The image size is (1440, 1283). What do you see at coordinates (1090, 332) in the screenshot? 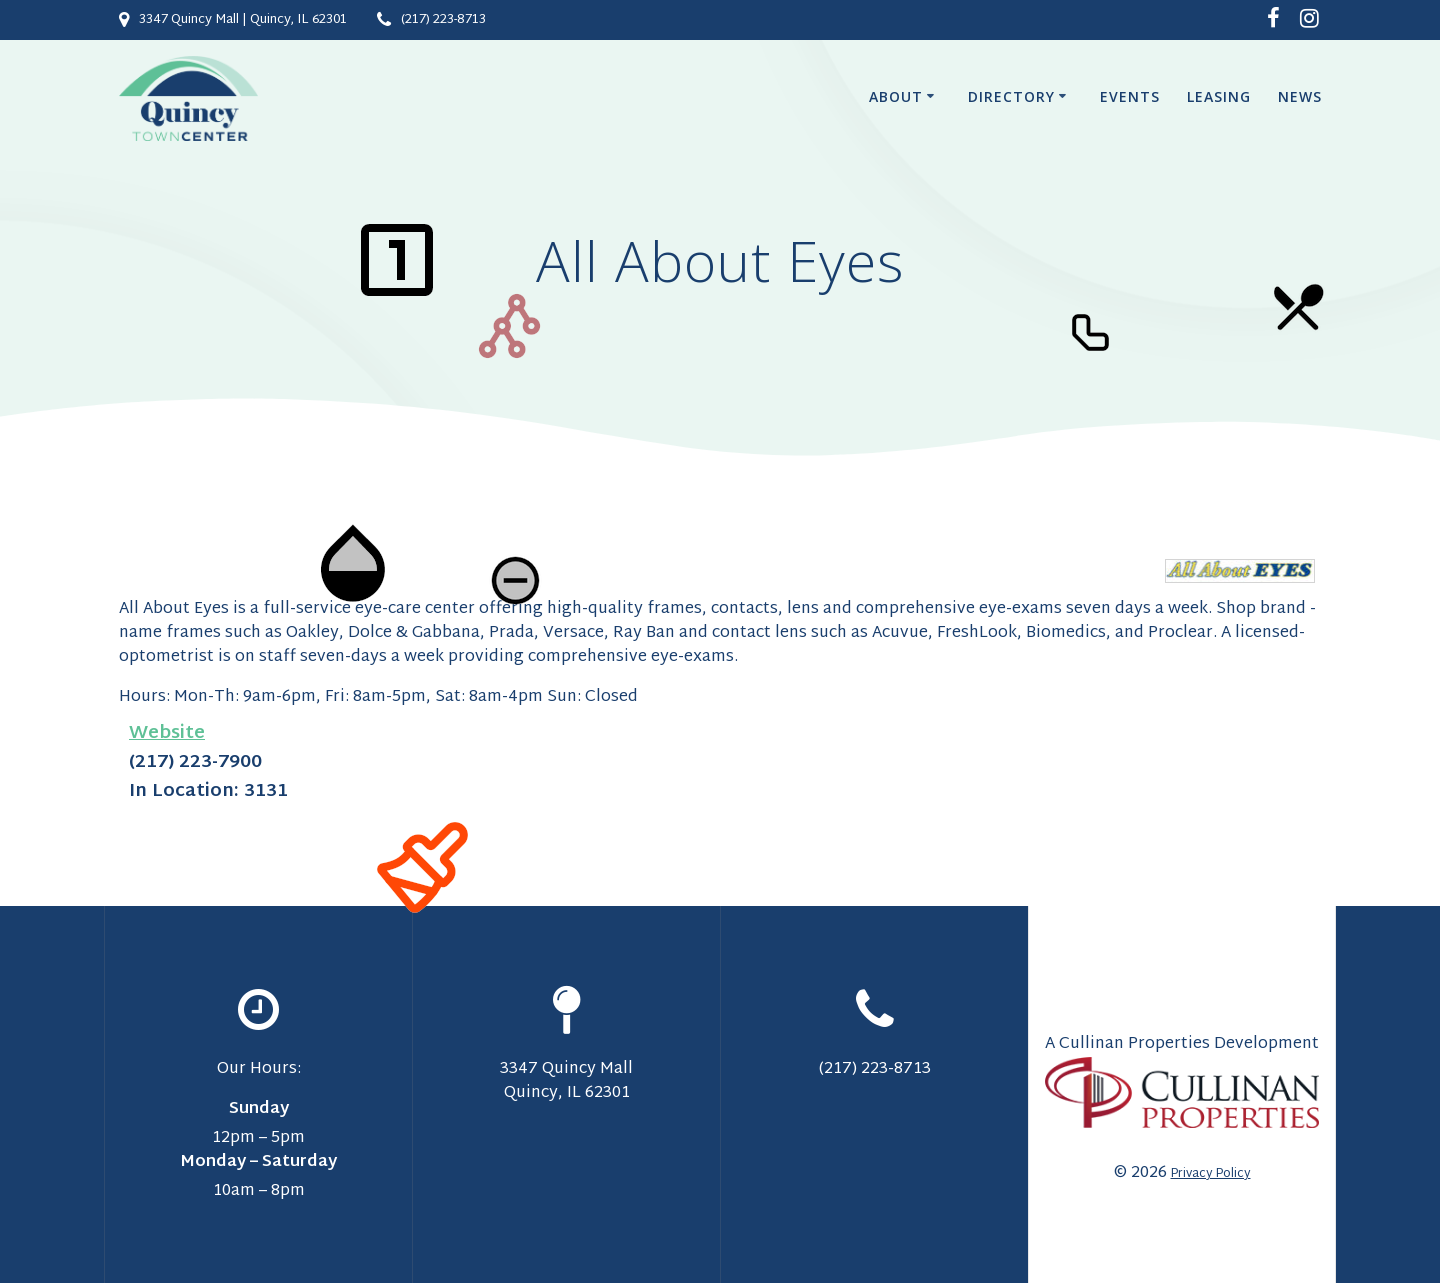
I see `set corner style to bevel join` at bounding box center [1090, 332].